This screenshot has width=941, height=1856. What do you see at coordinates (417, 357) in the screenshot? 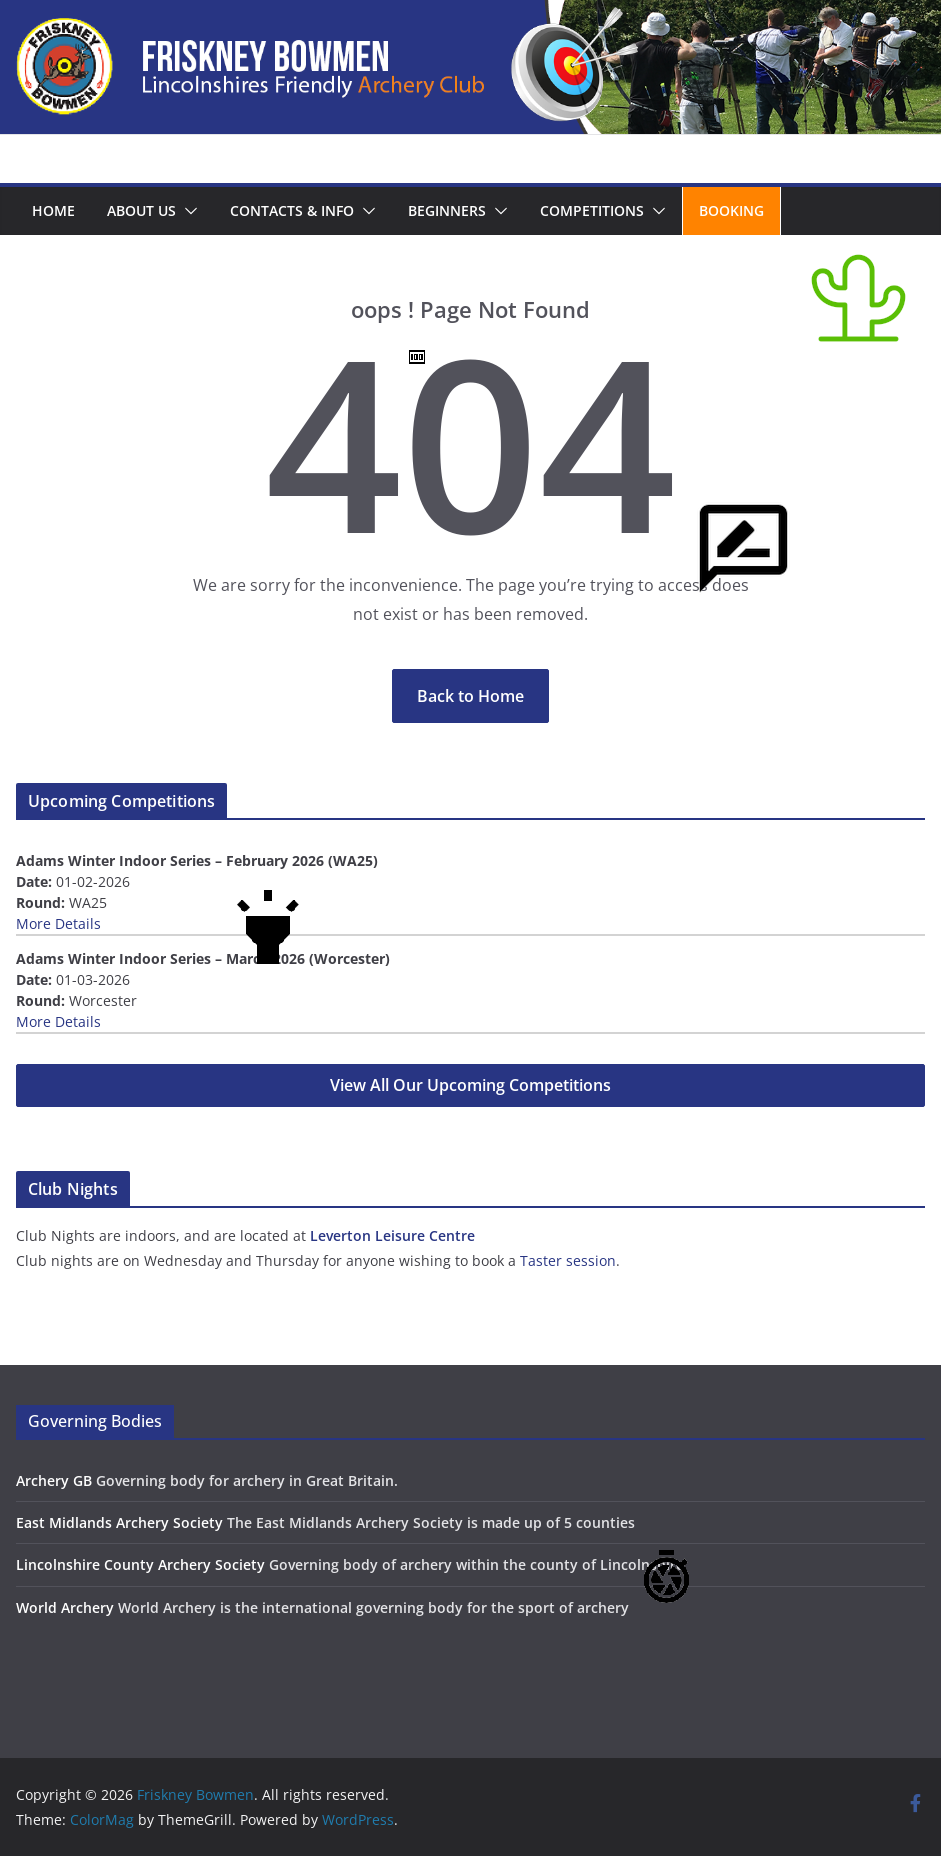
I see `view currency or money-related information` at bounding box center [417, 357].